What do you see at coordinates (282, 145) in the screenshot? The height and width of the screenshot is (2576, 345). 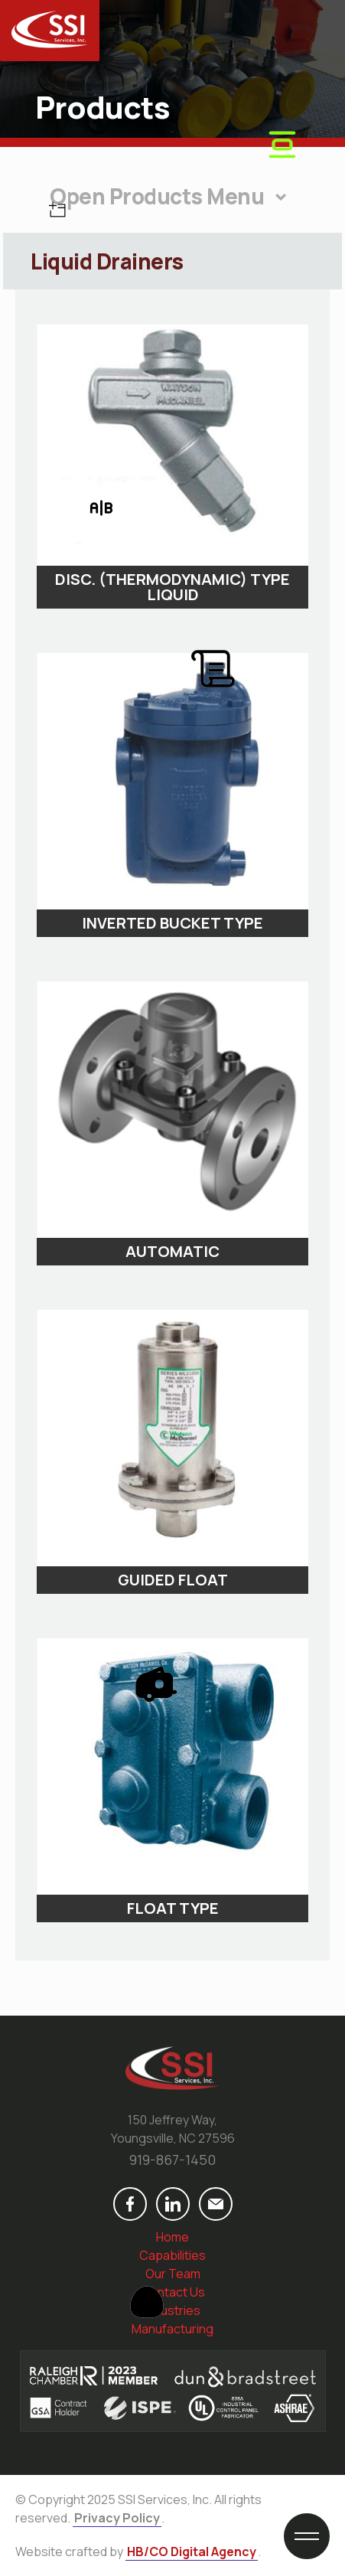 I see `distribute elements evenly horizontally` at bounding box center [282, 145].